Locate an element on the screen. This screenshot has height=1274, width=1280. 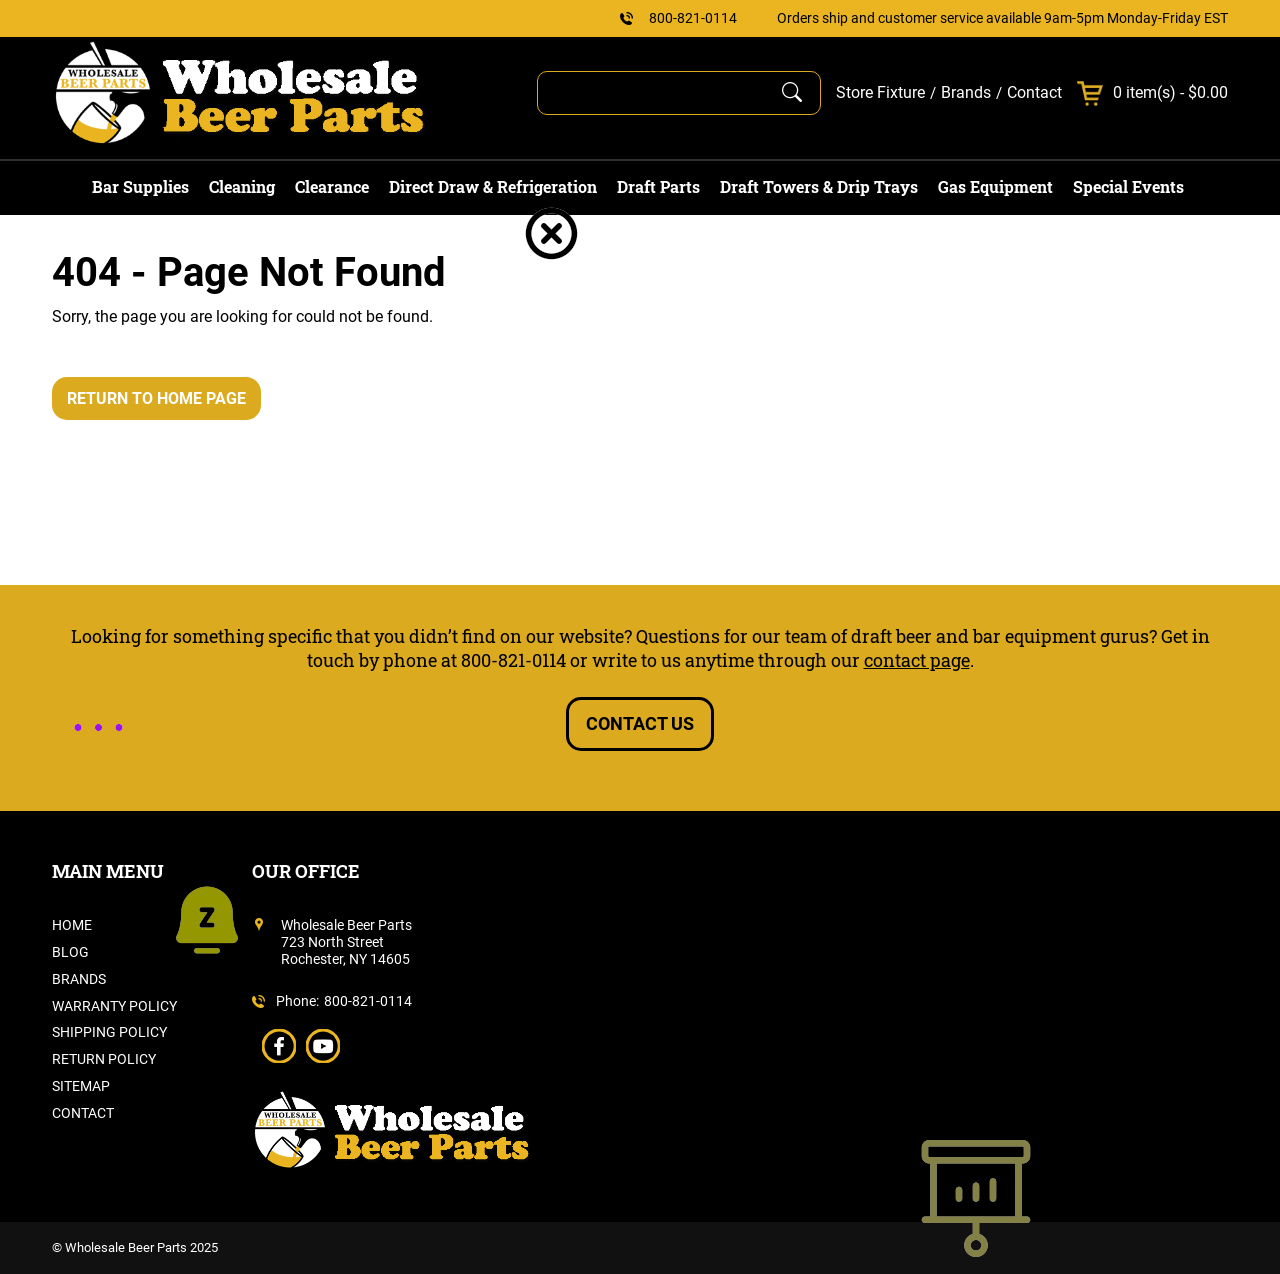
close or dismiss a dialog is located at coordinates (551, 233).